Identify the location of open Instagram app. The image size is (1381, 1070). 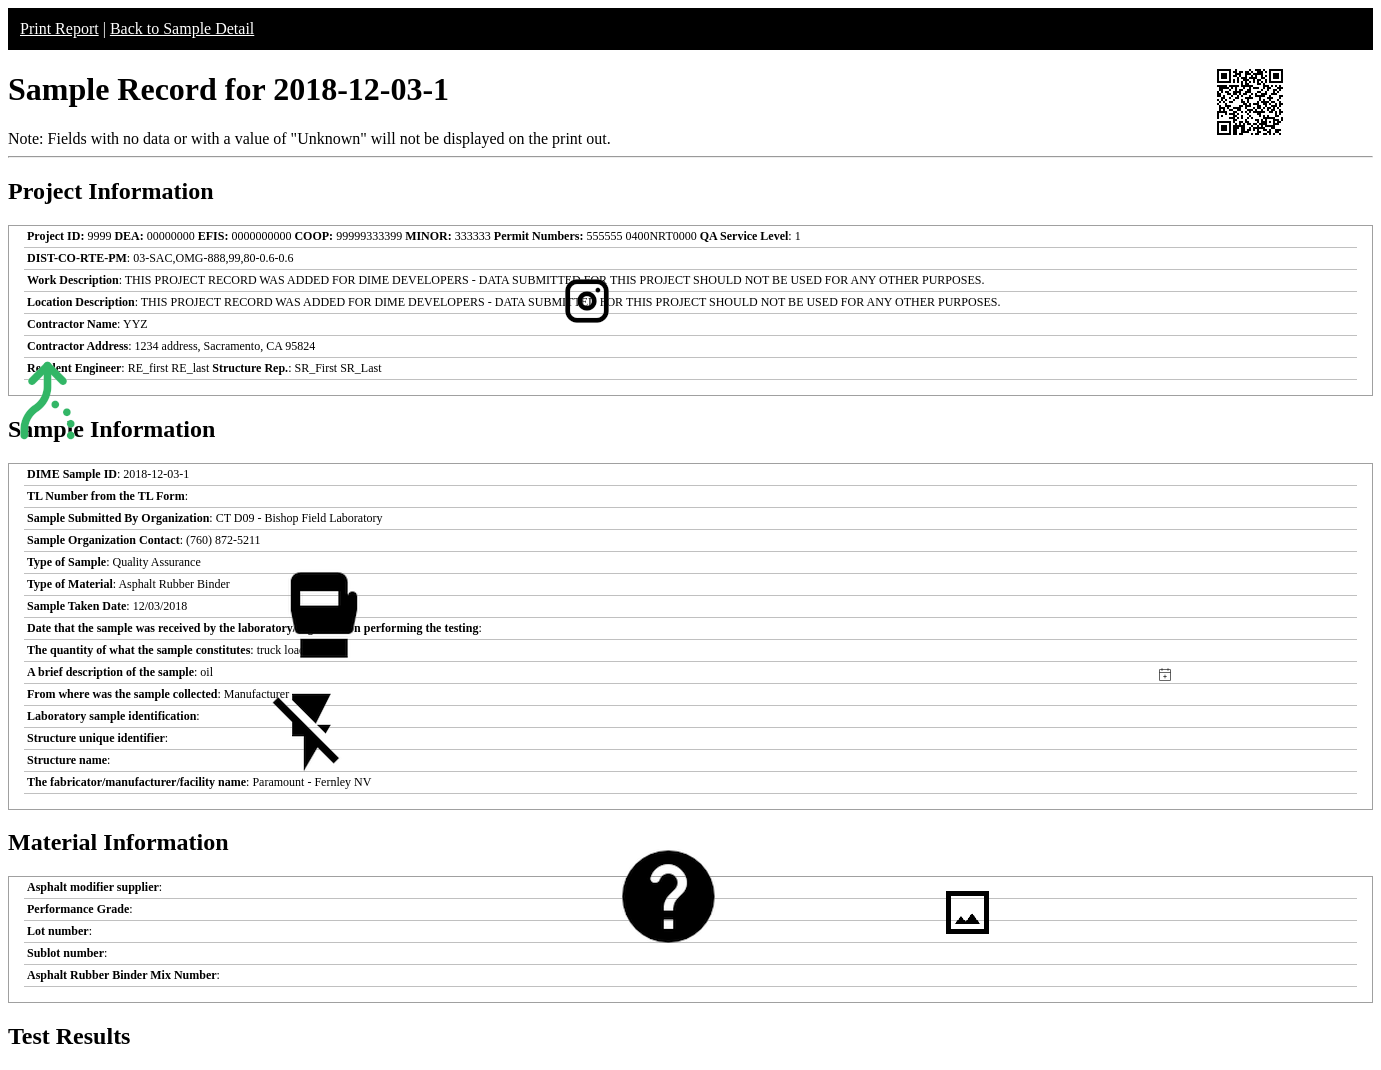
(587, 301).